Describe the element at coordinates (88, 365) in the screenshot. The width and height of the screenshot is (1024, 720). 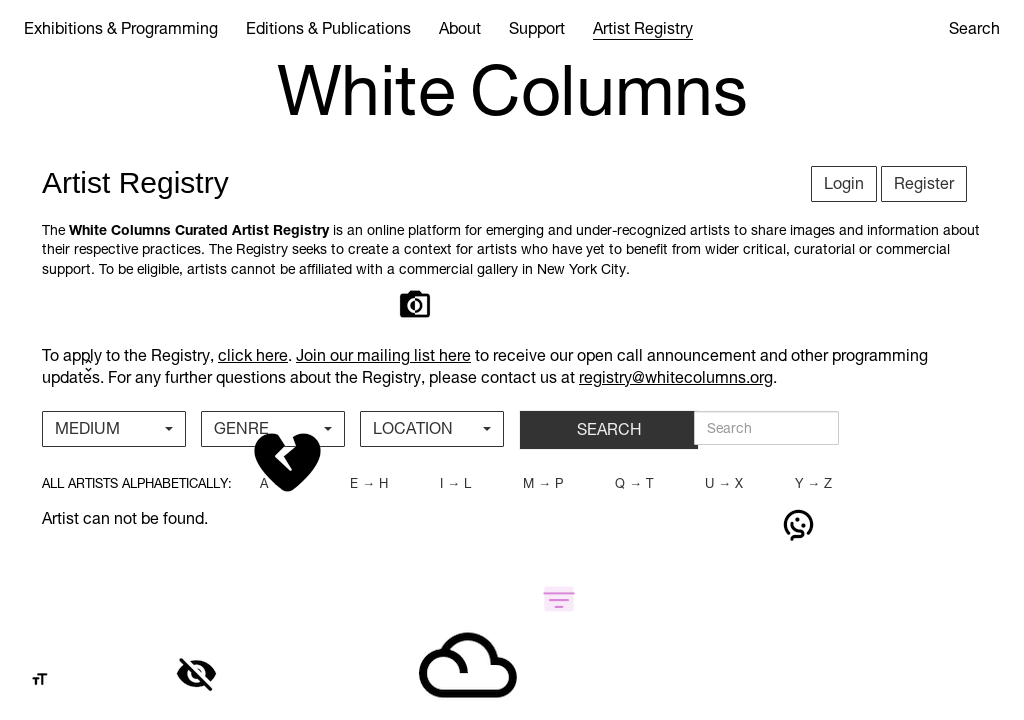
I see `expand to show more content` at that location.